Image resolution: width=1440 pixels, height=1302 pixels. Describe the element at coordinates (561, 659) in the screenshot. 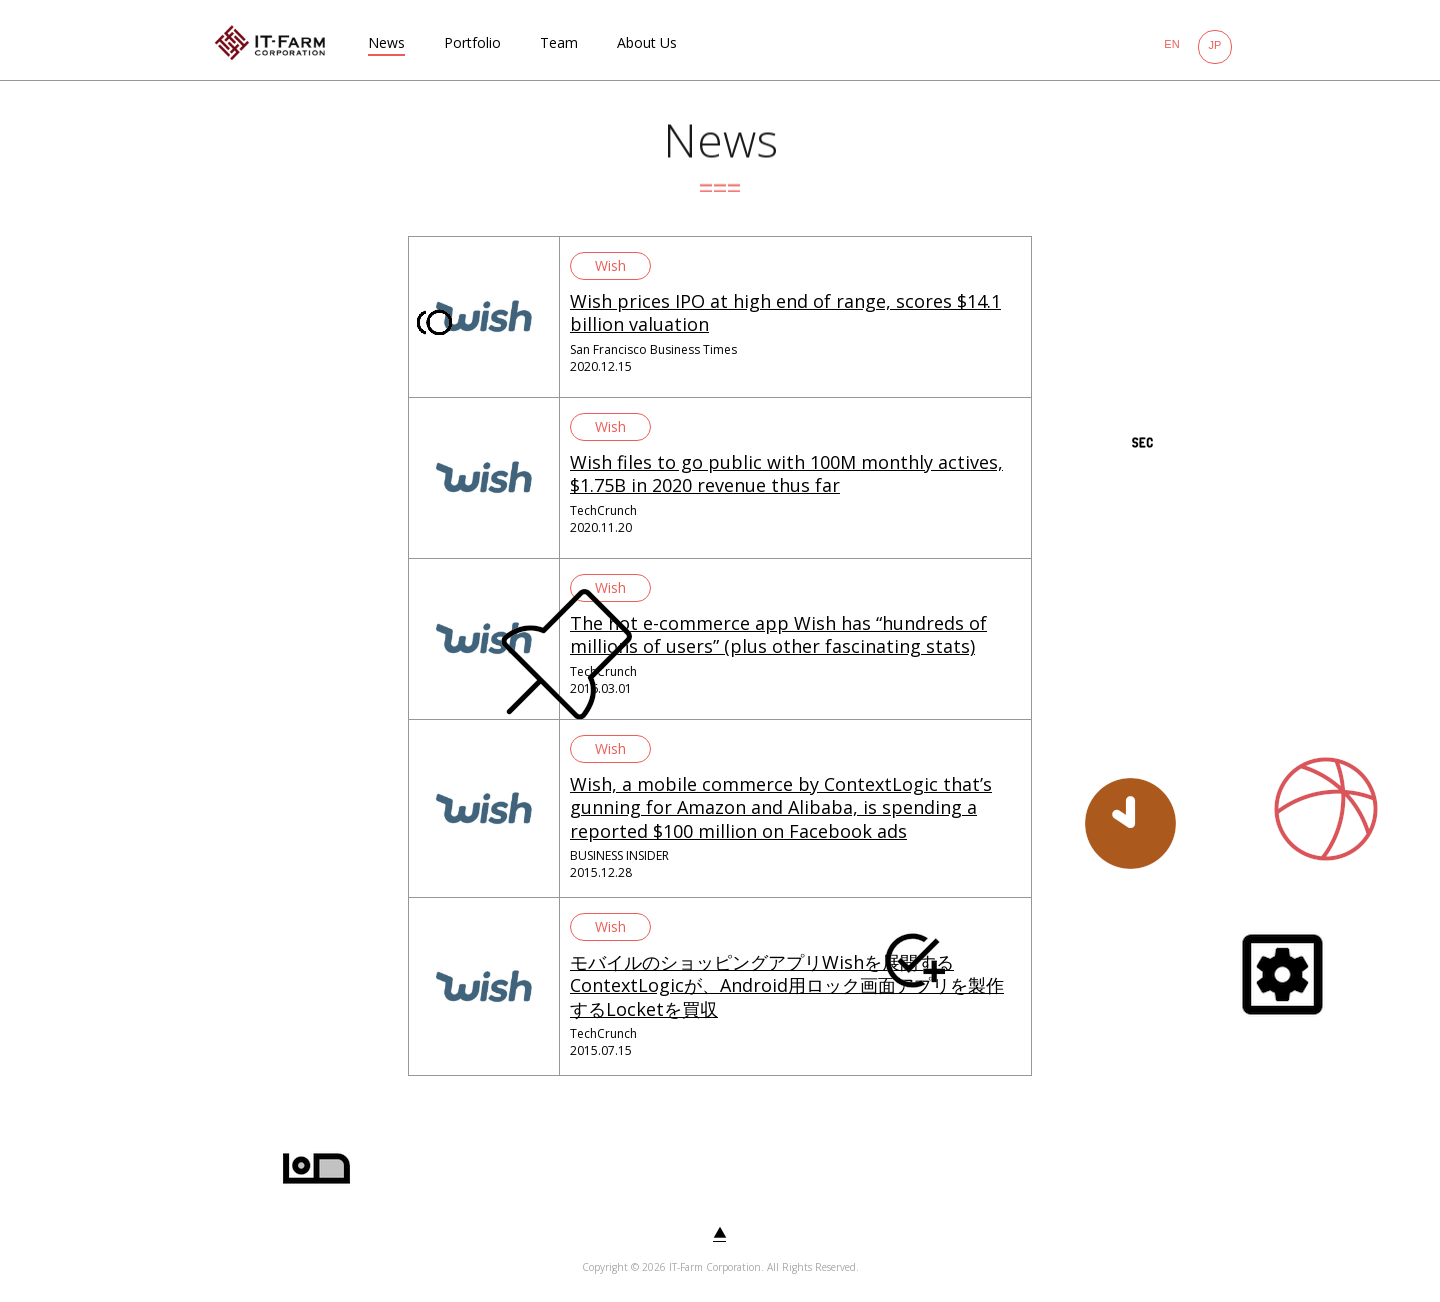

I see `pin an item to keep it visible` at that location.